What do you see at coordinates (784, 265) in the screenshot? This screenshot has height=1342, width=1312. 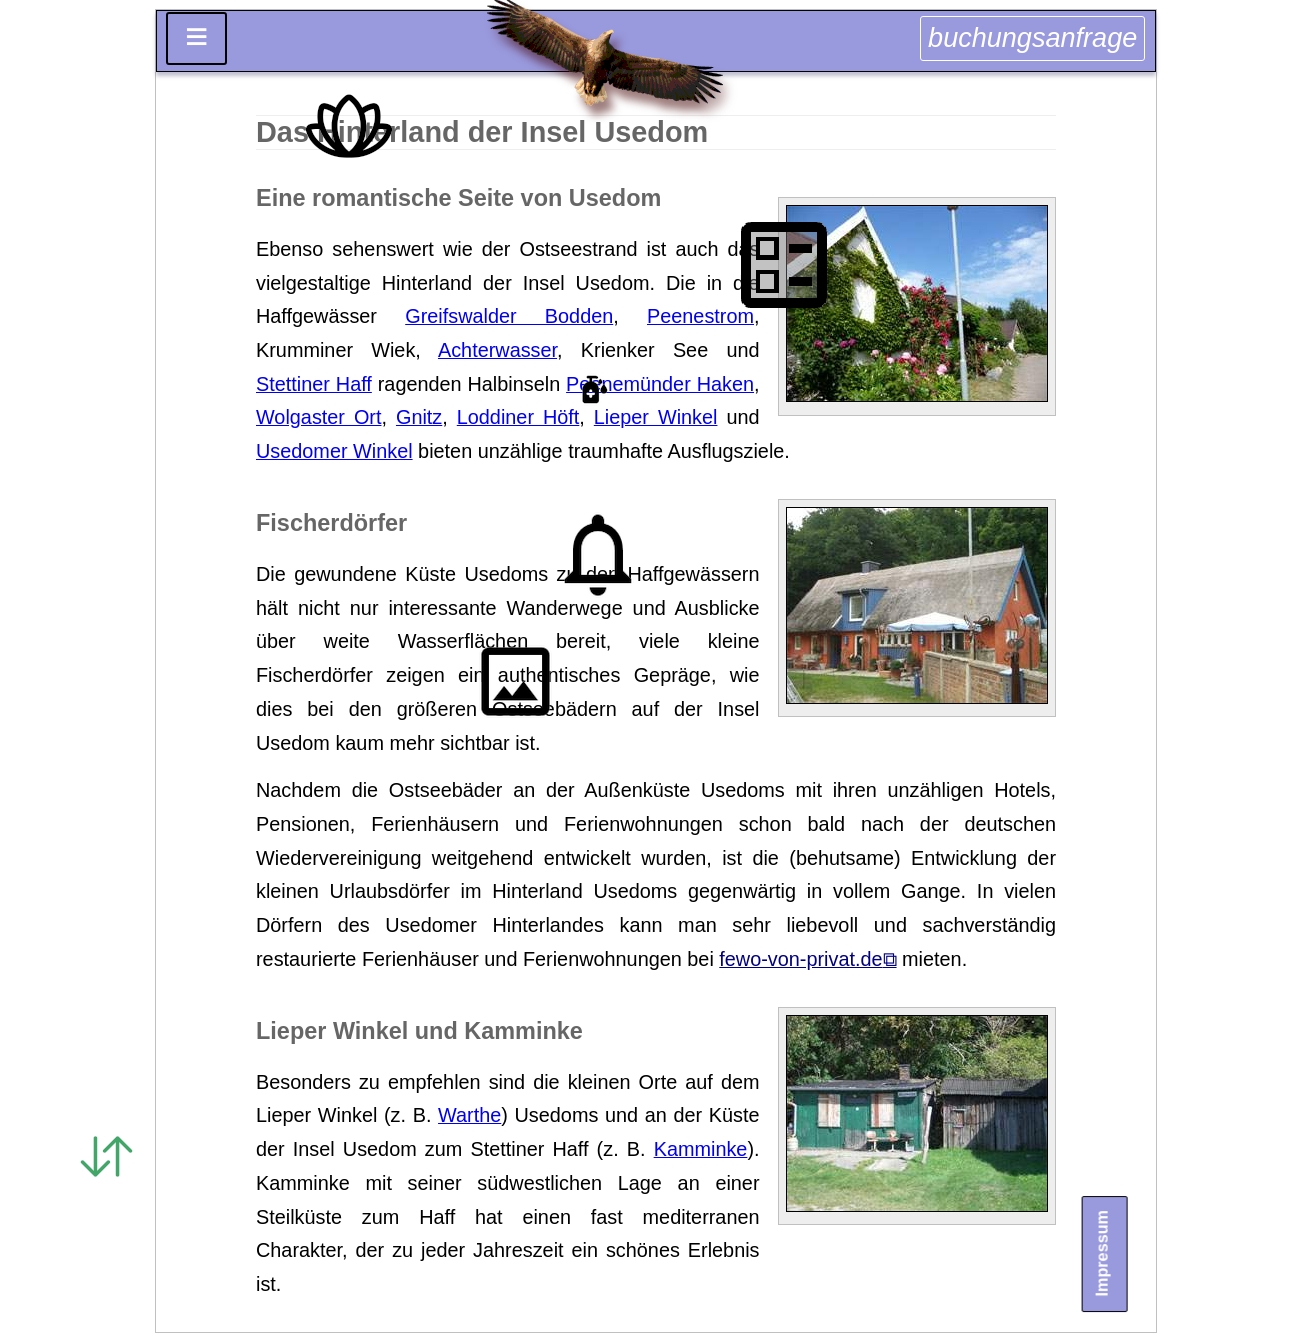 I see `view ballot or voting options` at bounding box center [784, 265].